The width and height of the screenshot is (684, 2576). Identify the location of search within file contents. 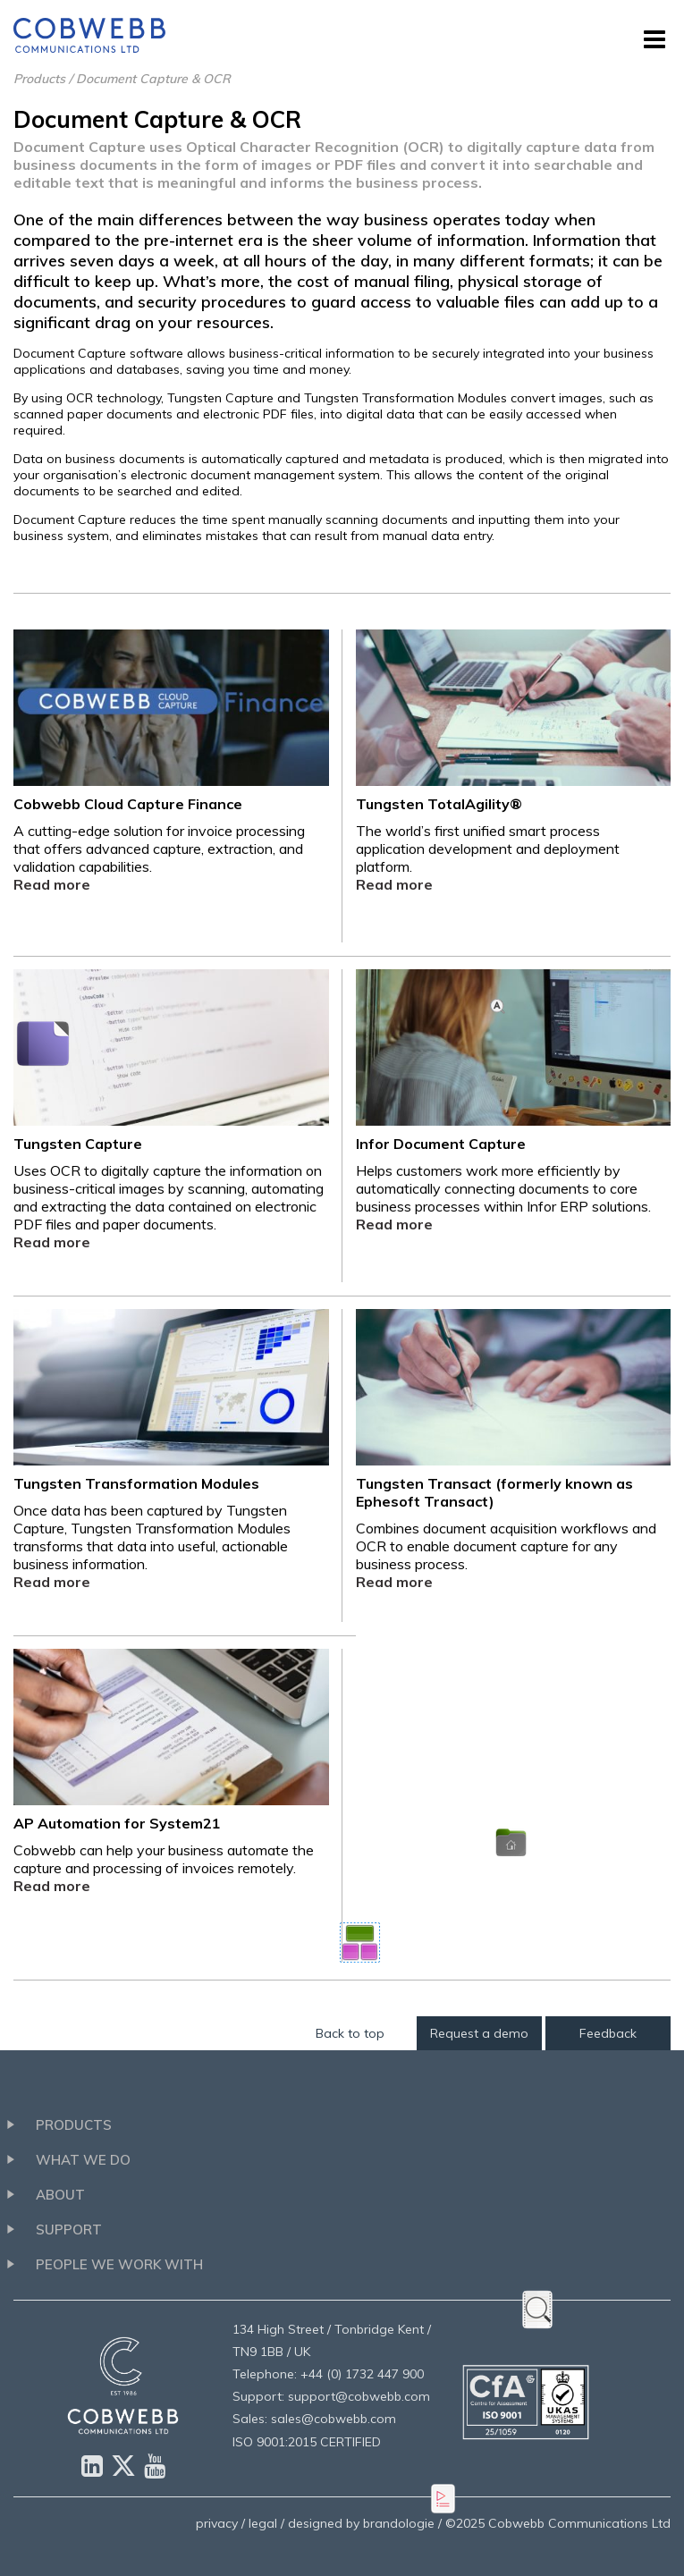
(497, 1006).